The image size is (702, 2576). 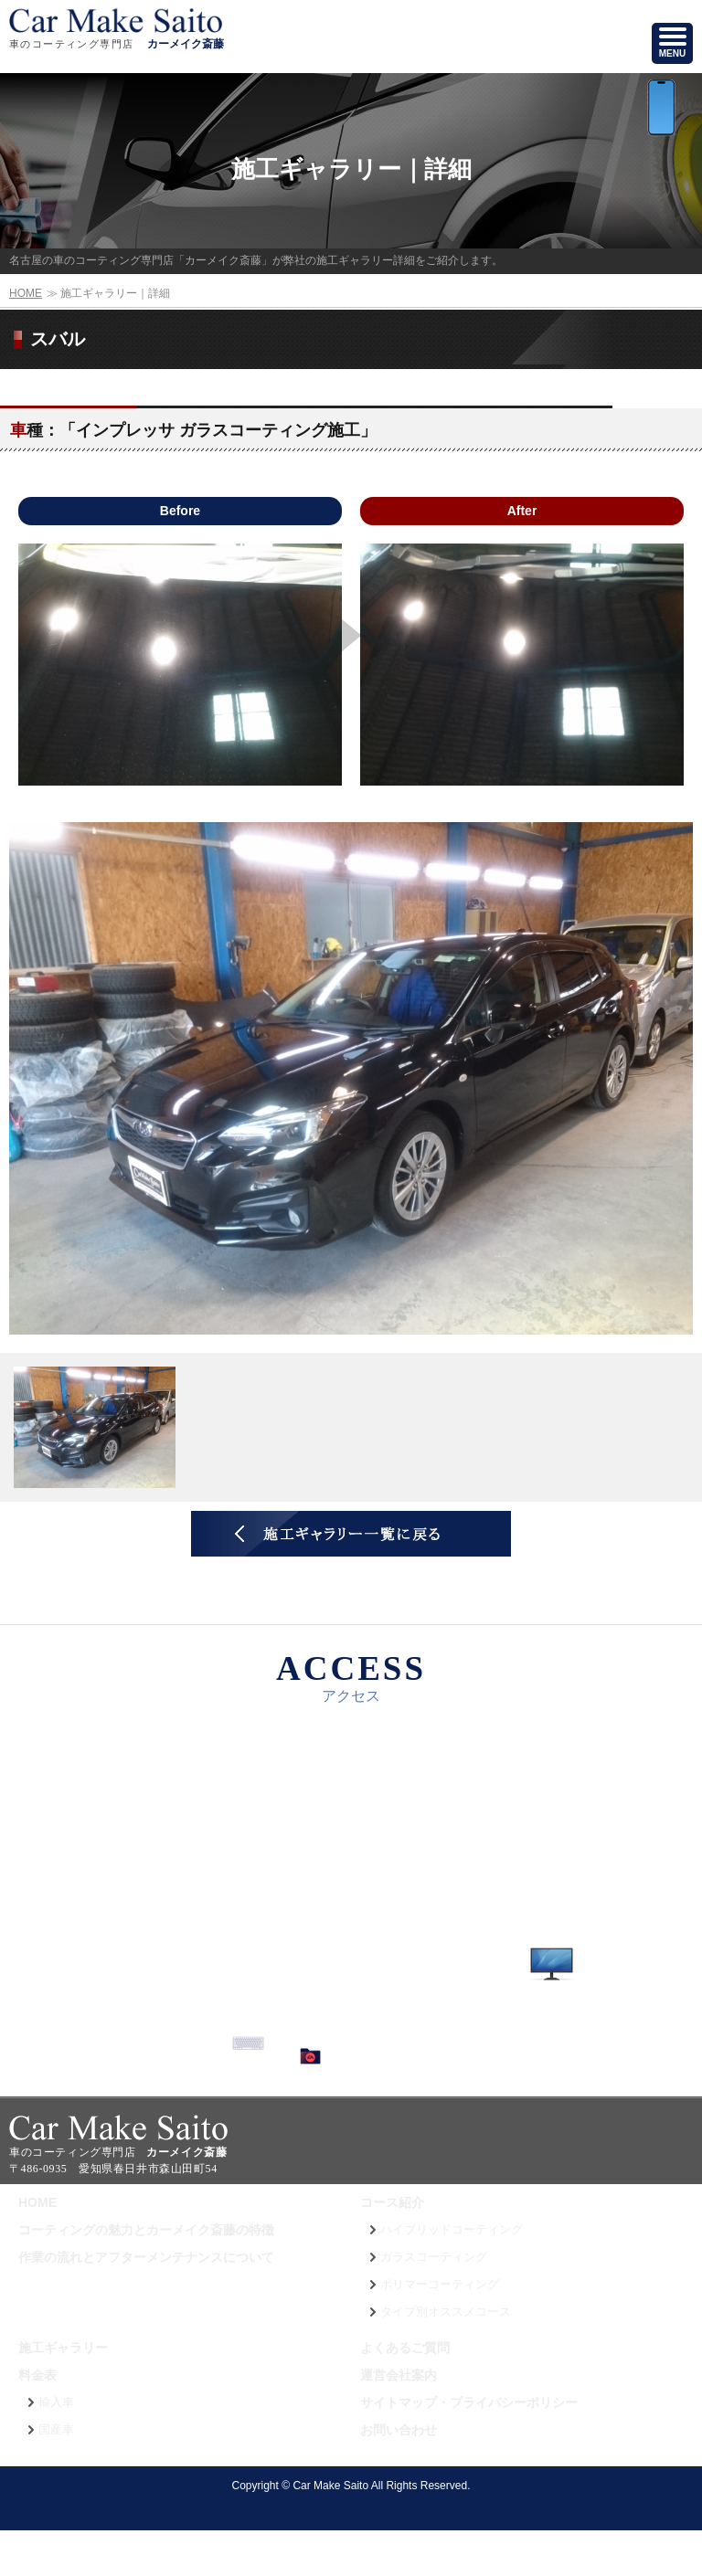 I want to click on external display or monitor device, so click(x=551, y=1955).